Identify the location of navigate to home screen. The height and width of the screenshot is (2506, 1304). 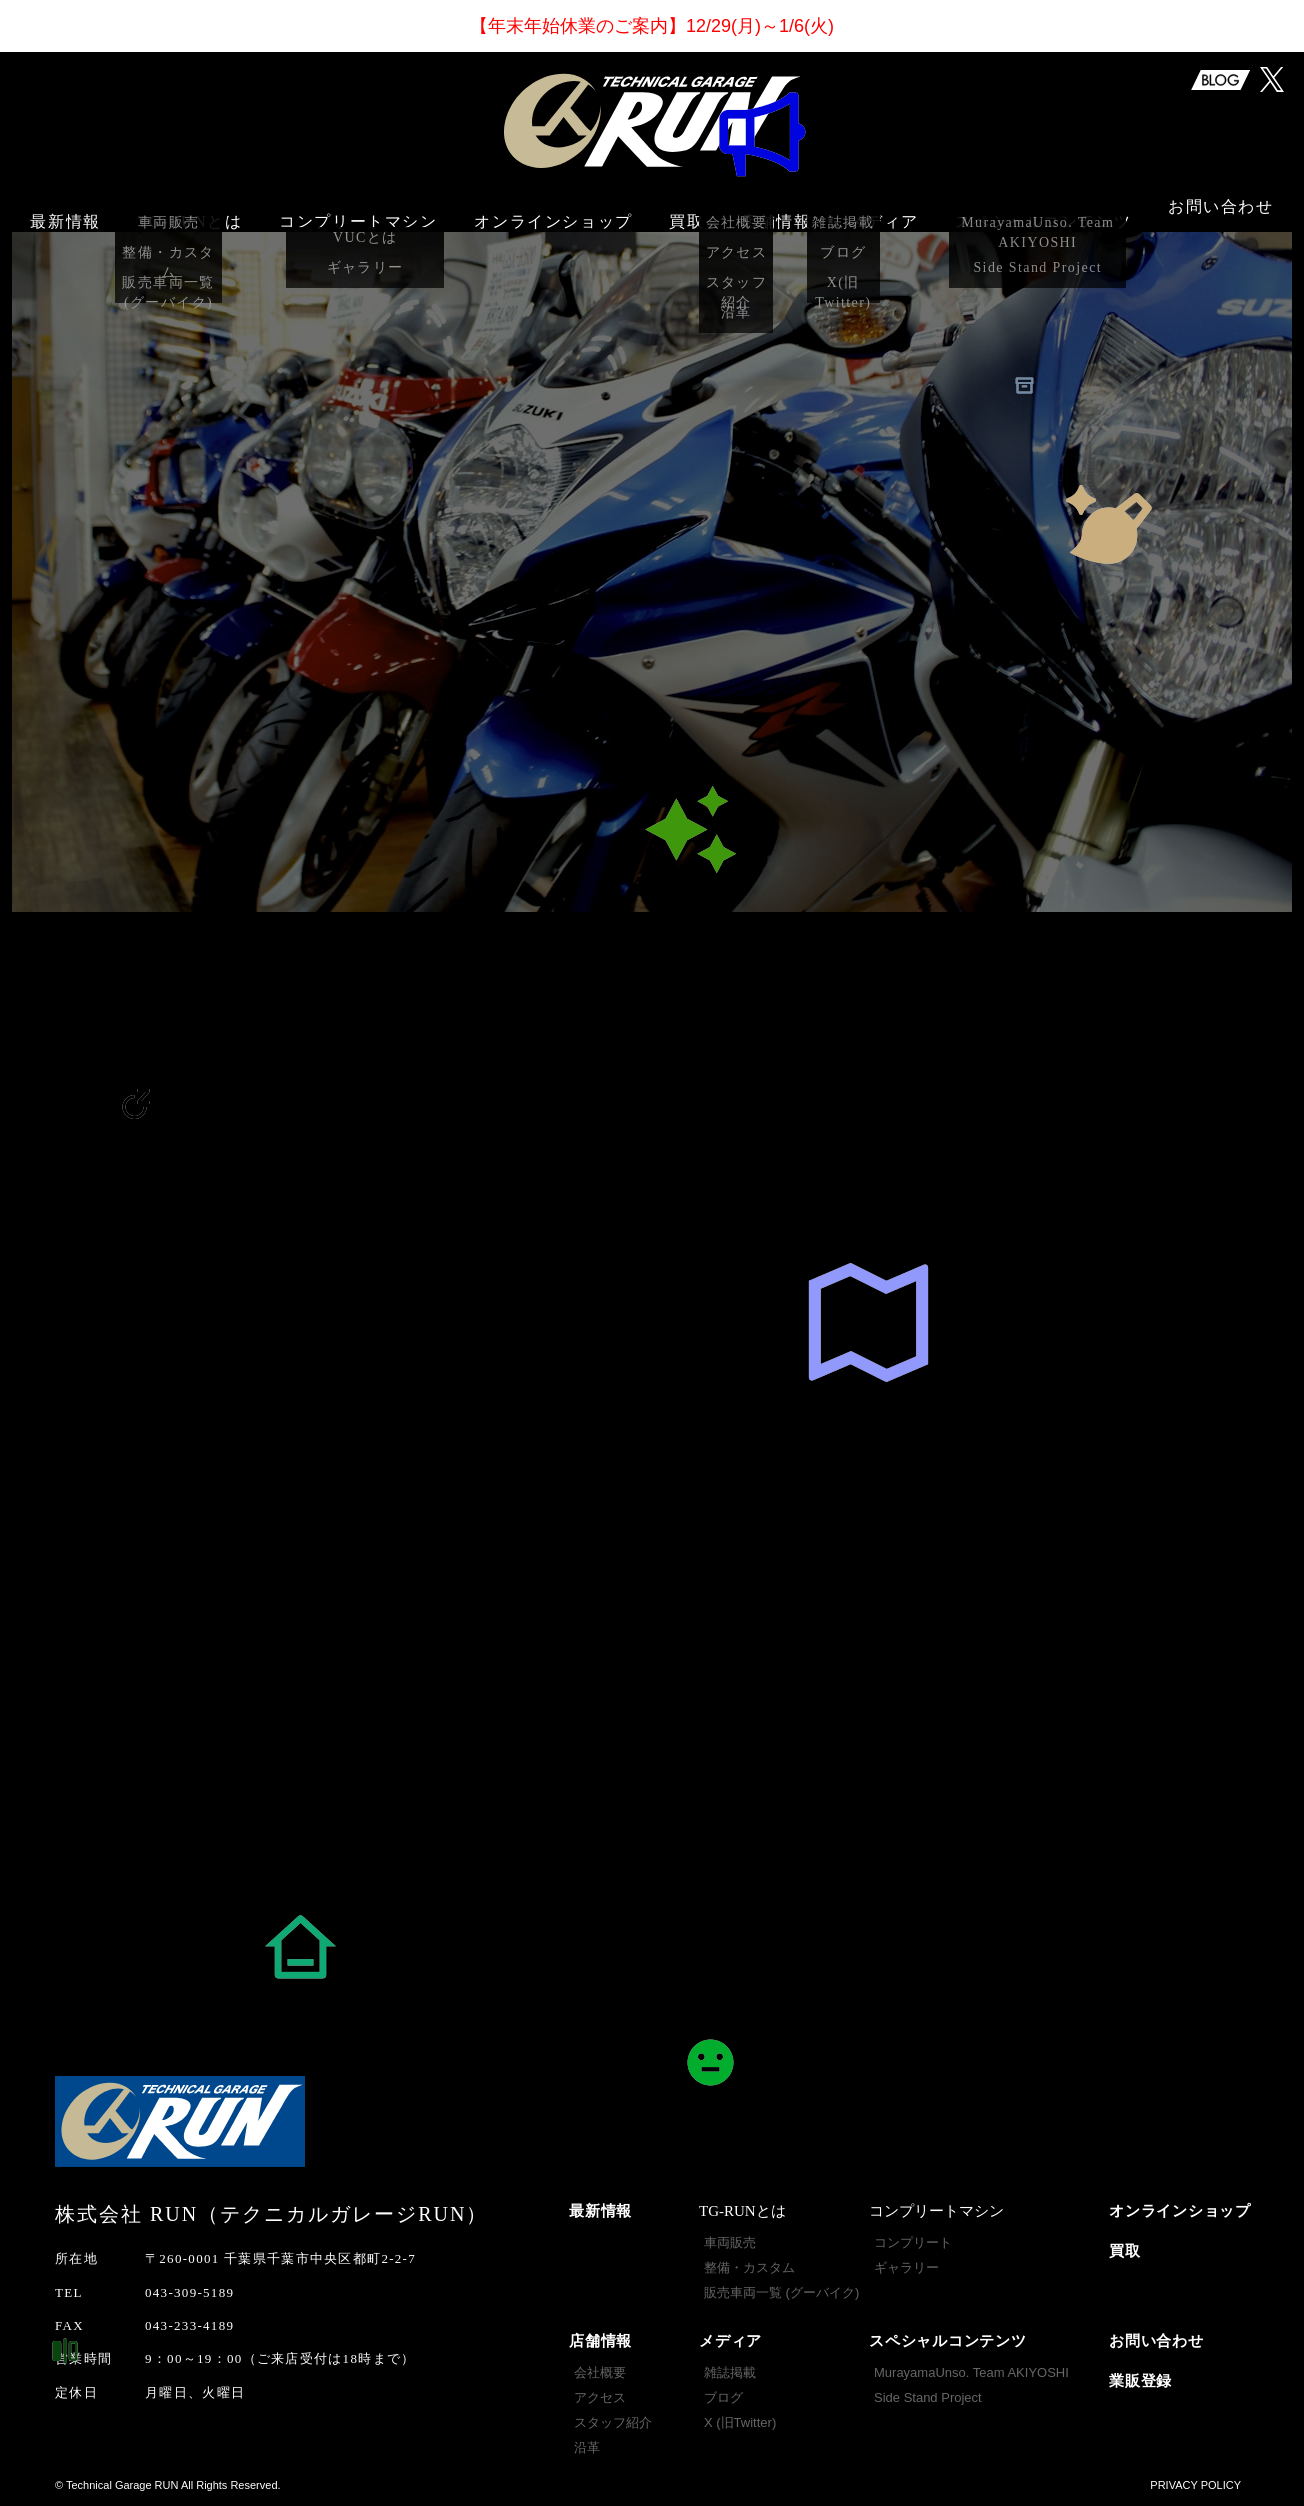
(300, 1949).